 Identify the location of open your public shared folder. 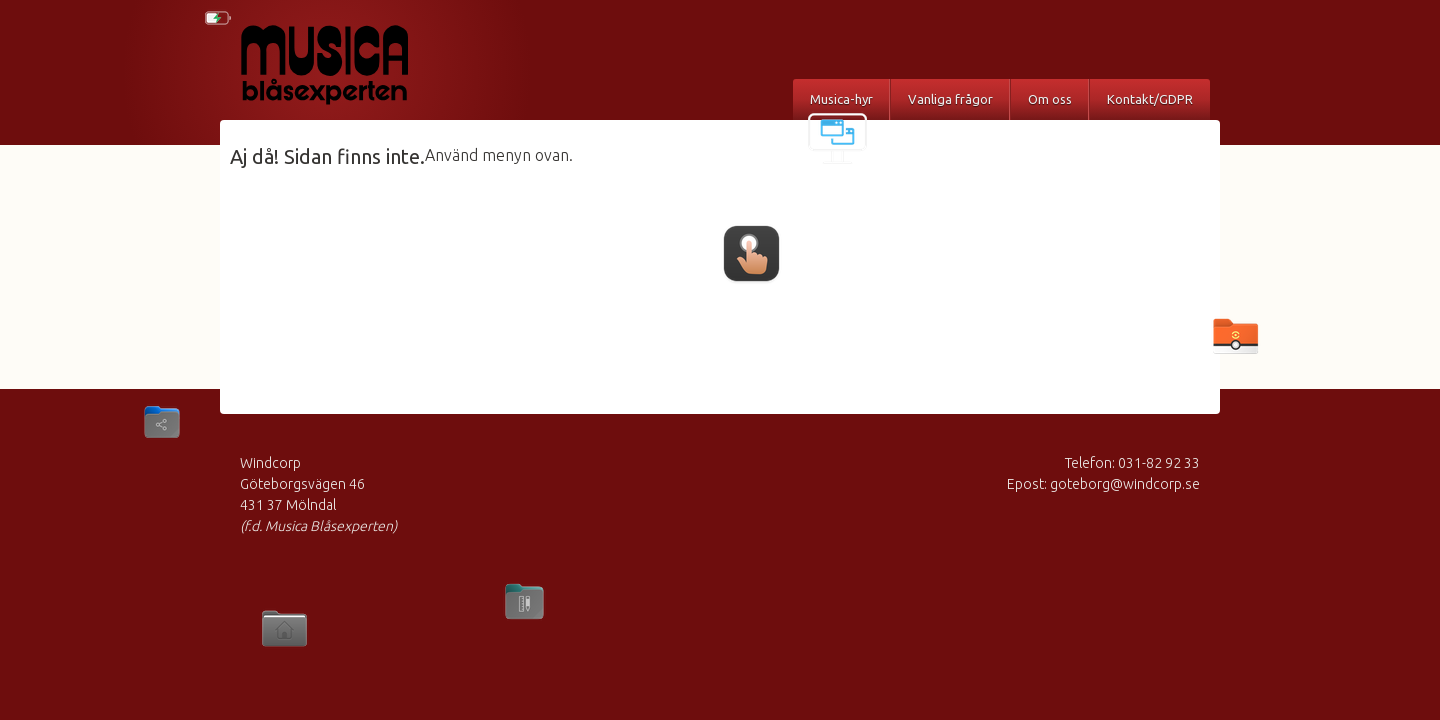
(162, 422).